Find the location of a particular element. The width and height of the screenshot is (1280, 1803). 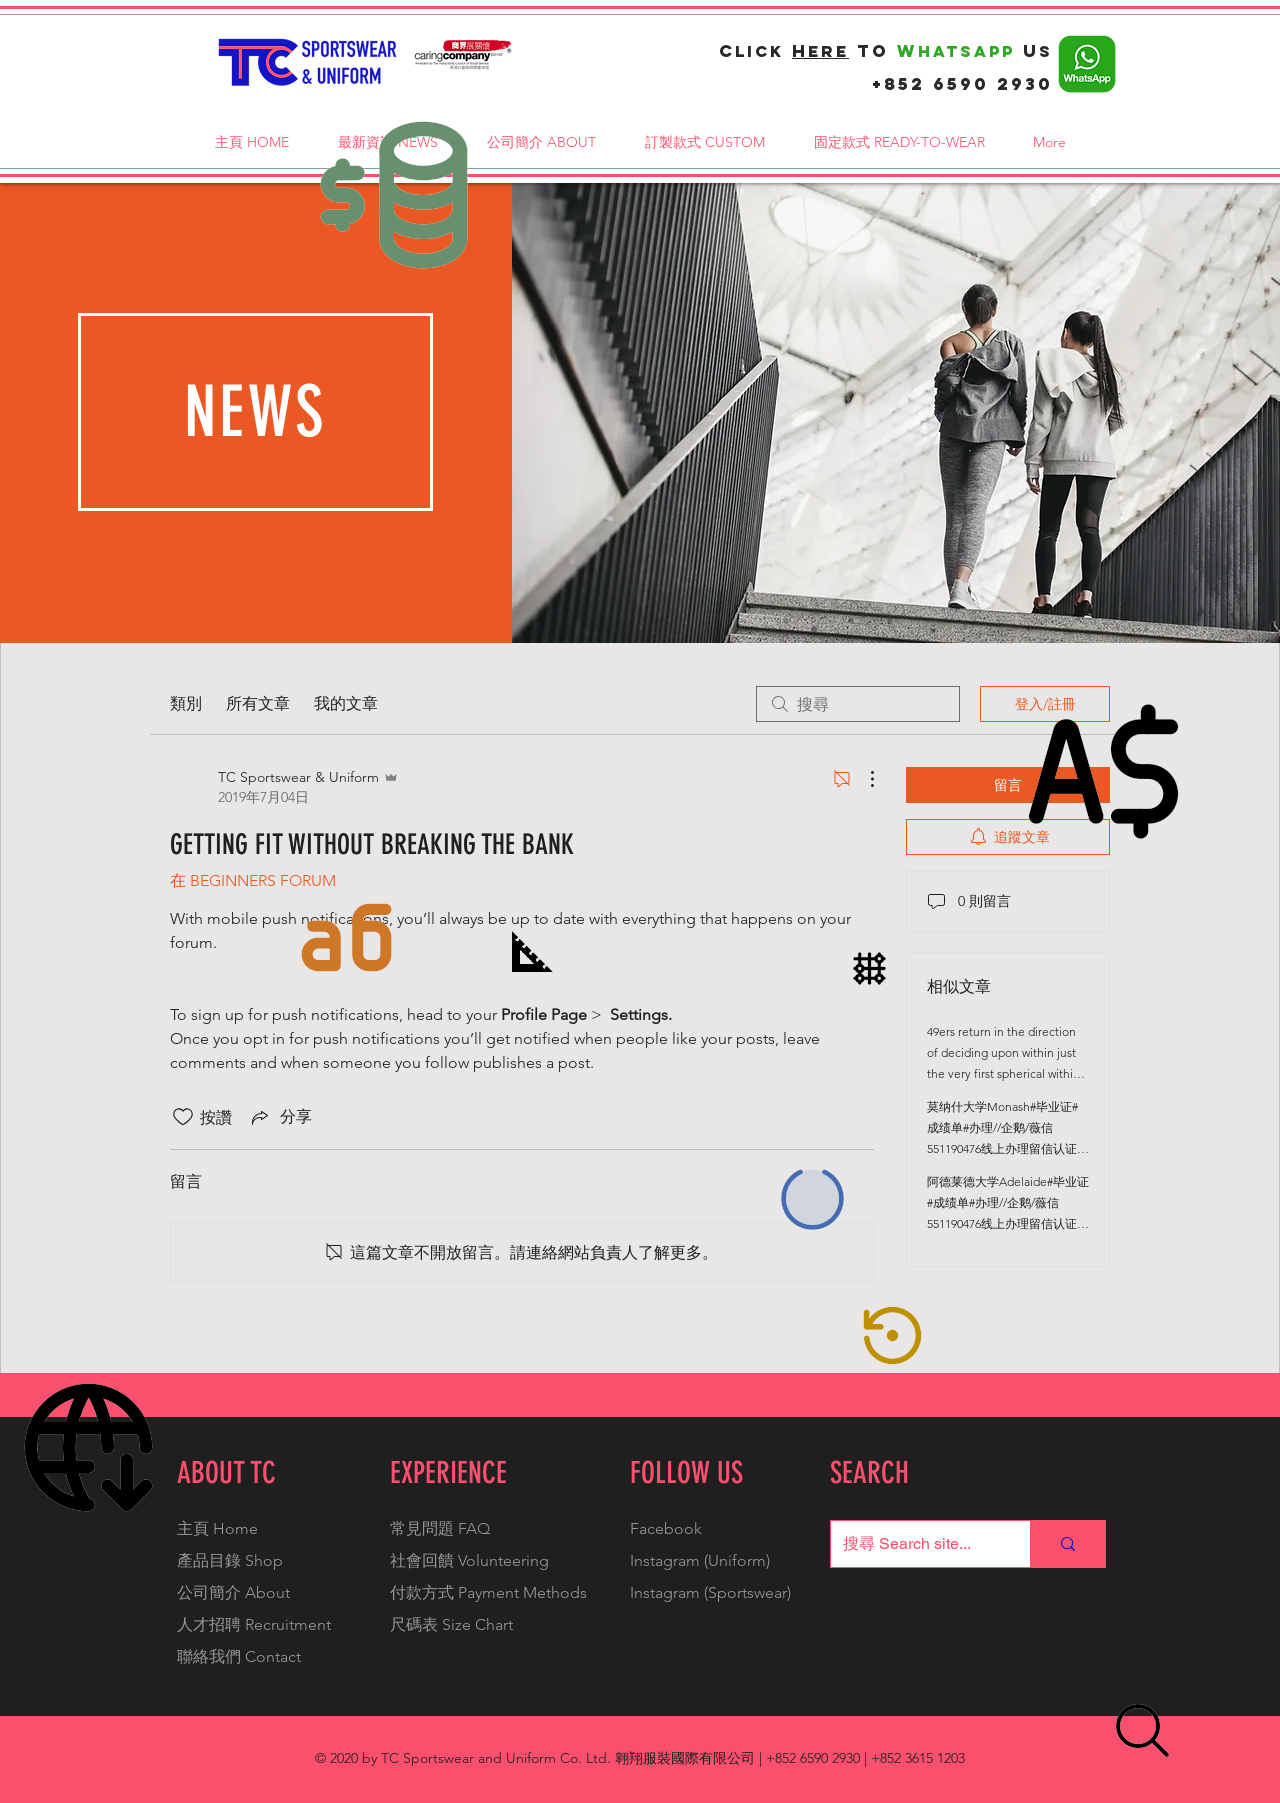

view data points on a grid chart is located at coordinates (869, 968).